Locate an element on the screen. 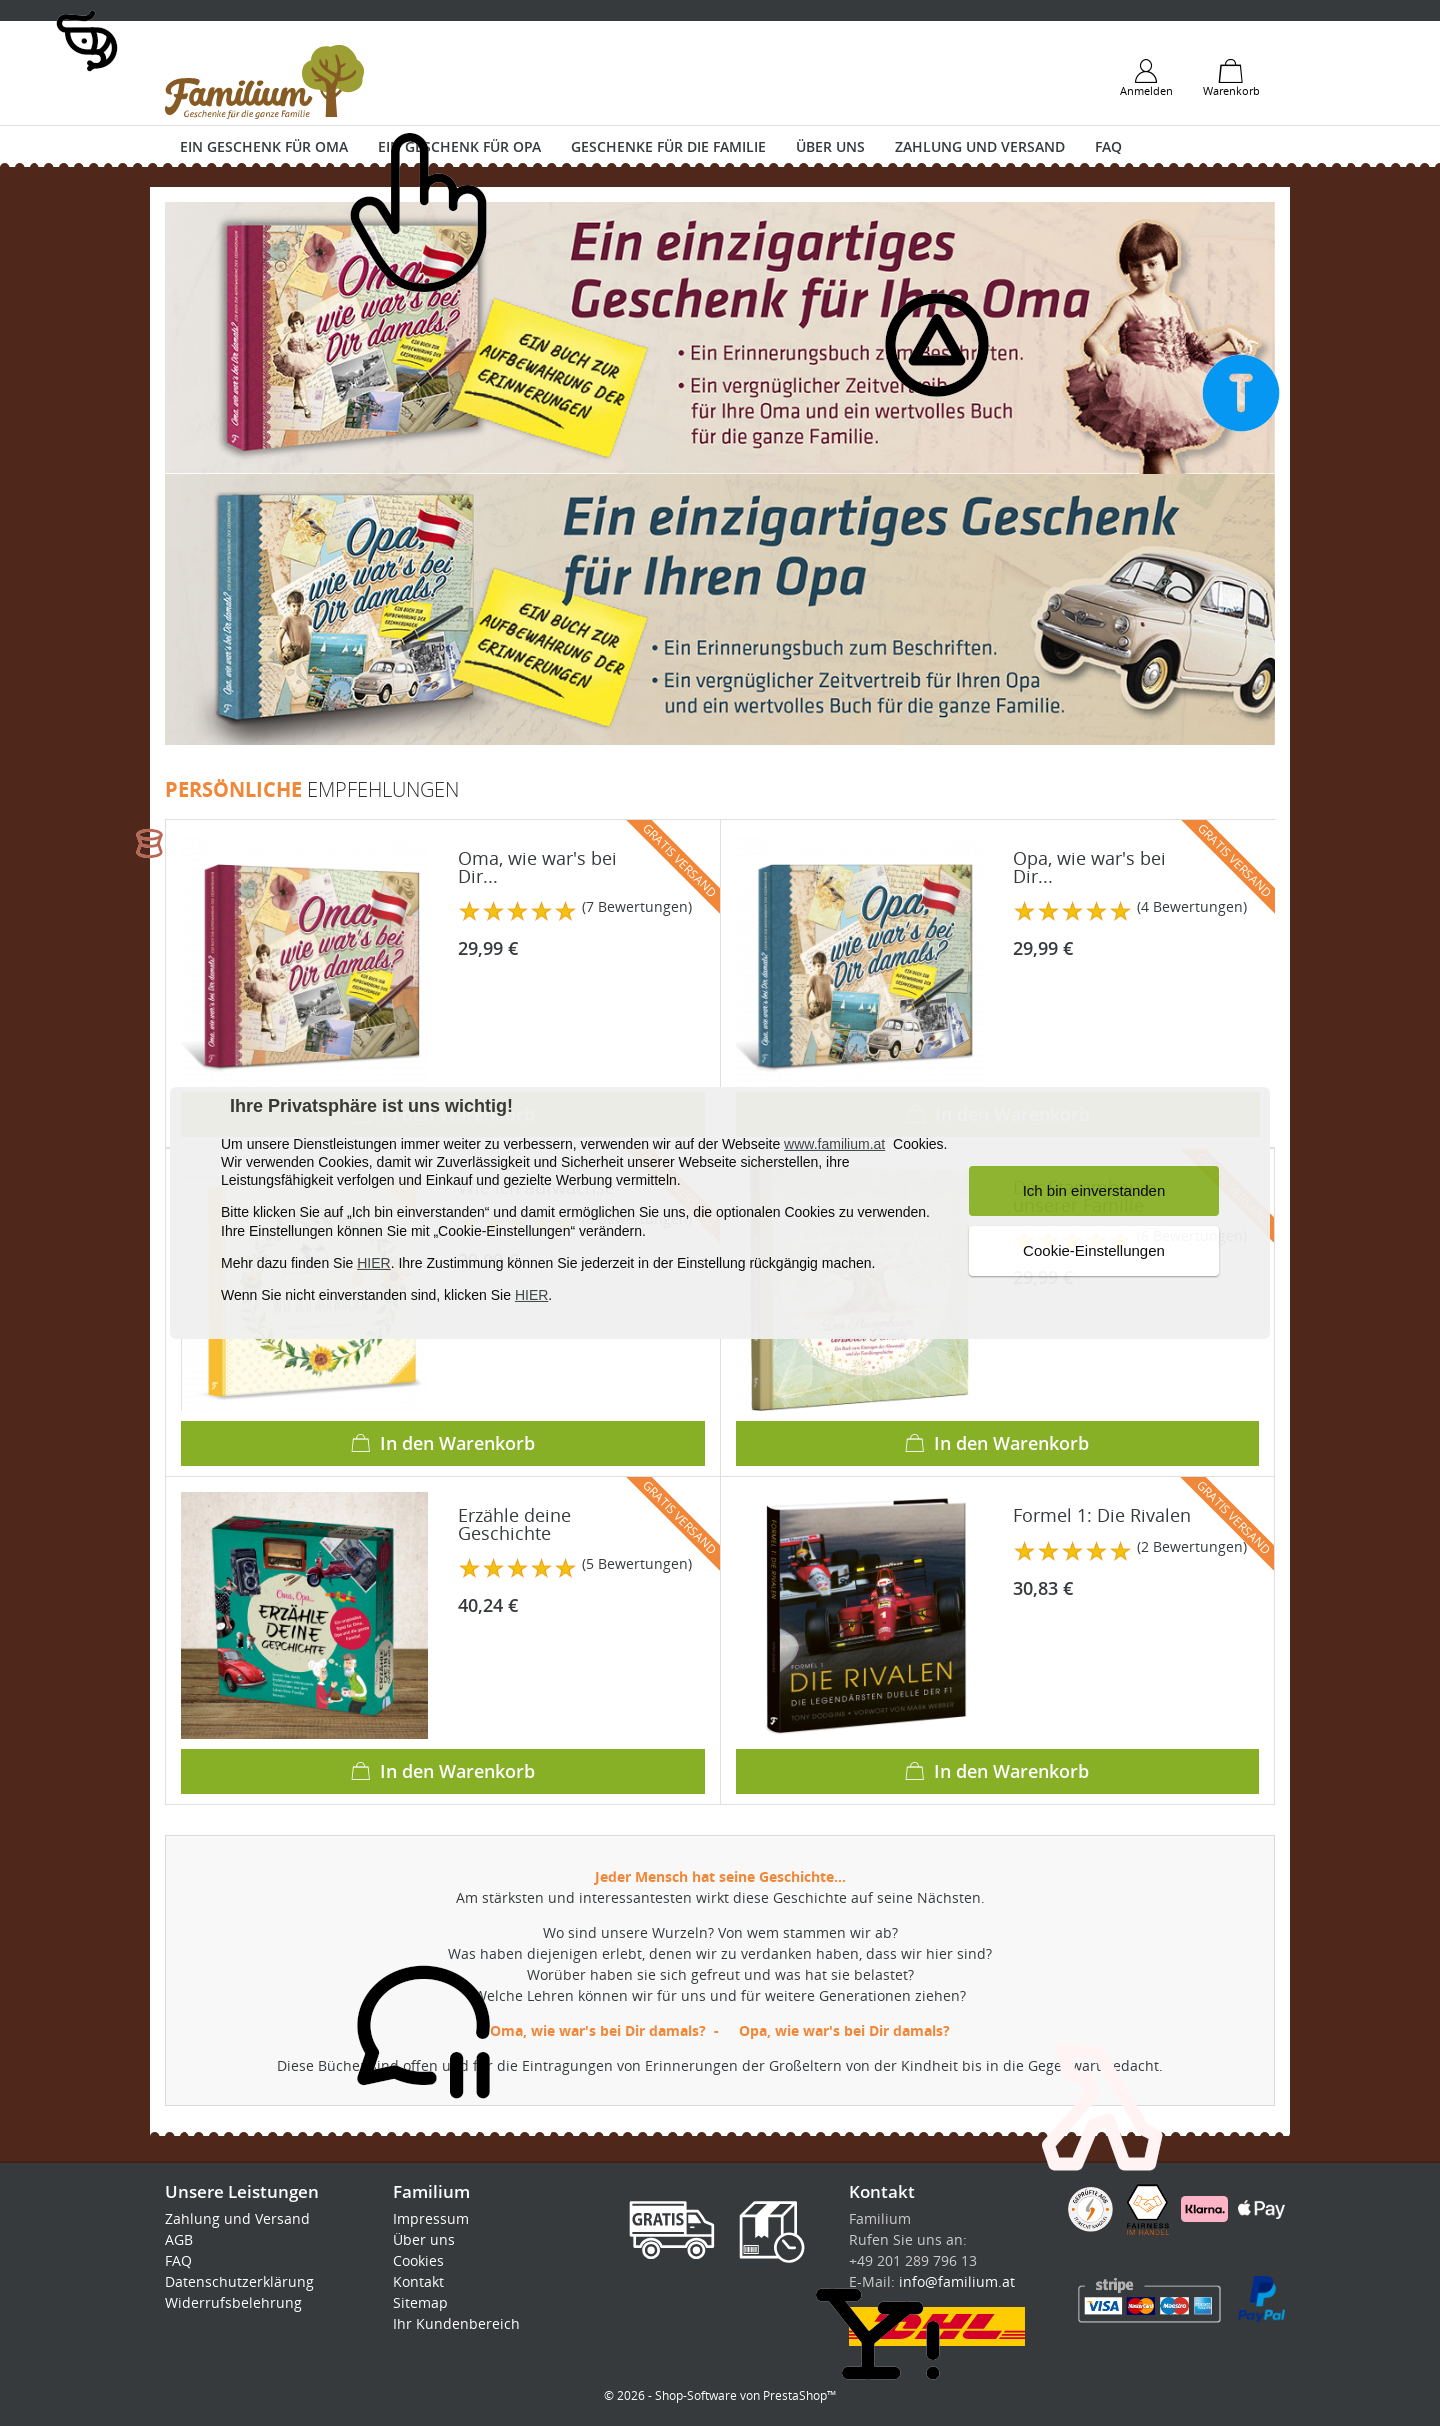 The image size is (1440, 2426). pause message notifications is located at coordinates (423, 2025).